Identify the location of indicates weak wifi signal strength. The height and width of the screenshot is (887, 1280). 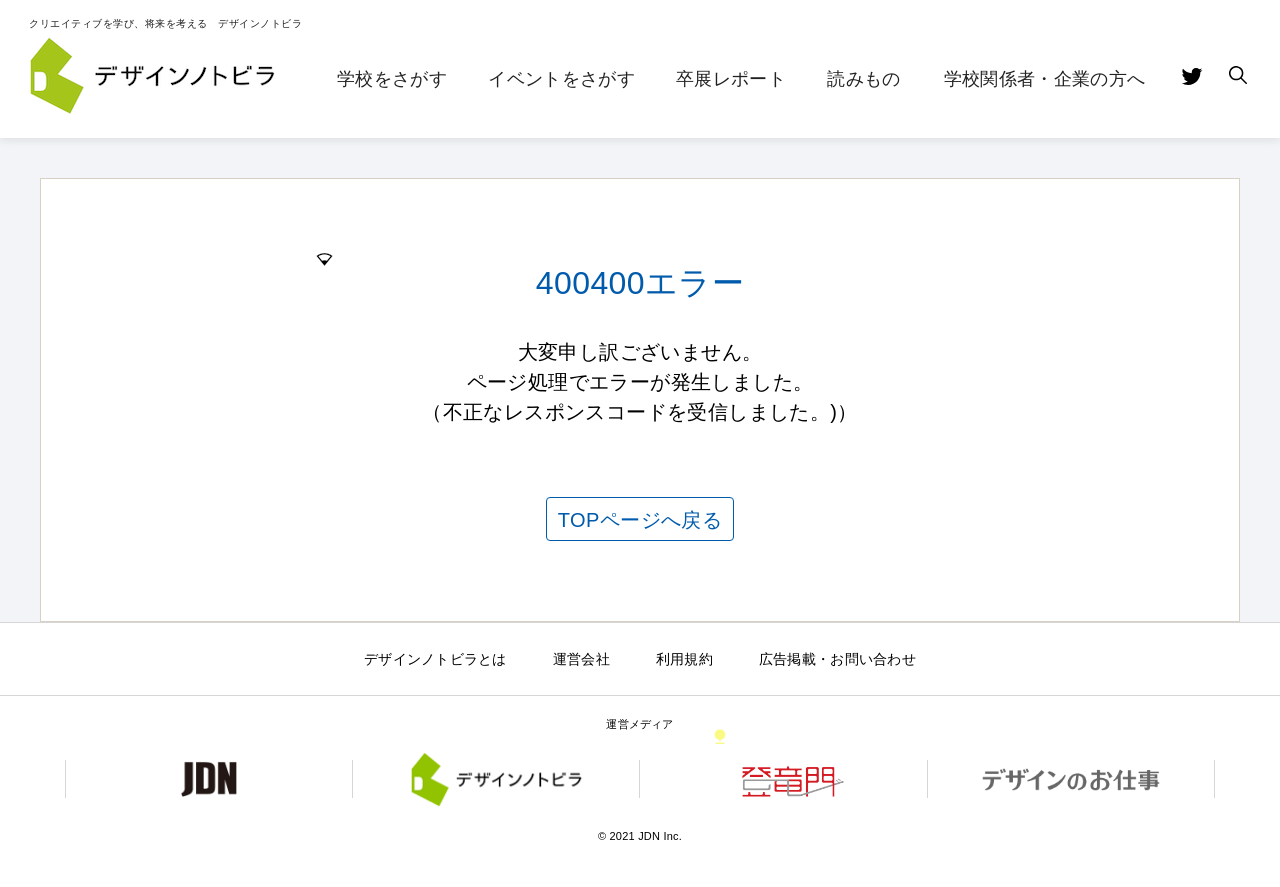
(324, 259).